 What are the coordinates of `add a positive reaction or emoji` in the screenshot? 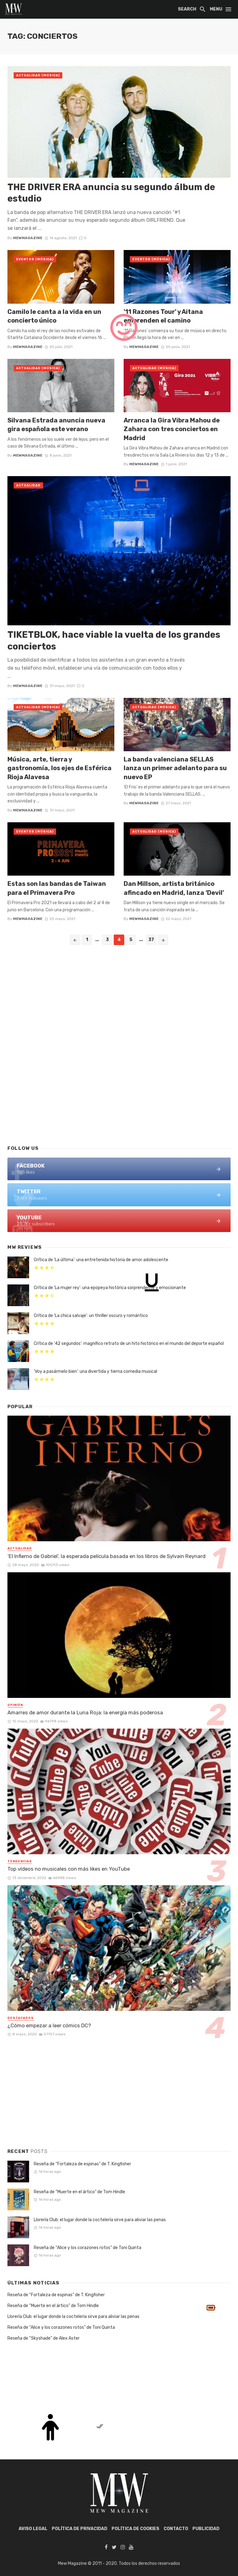 It's located at (124, 327).